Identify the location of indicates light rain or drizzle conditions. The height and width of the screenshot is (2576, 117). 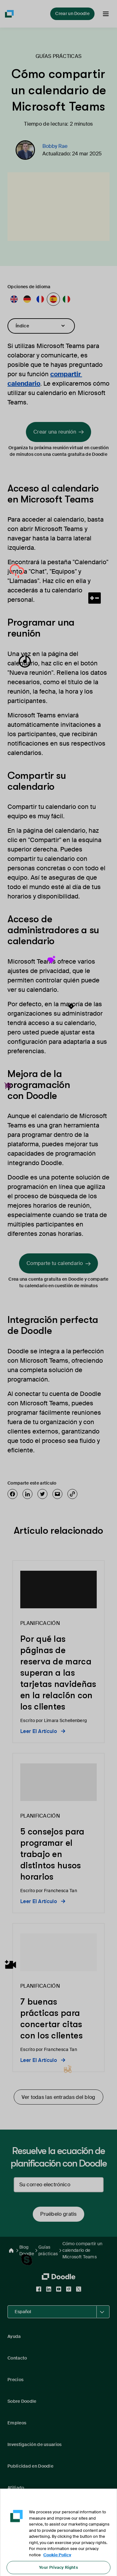
(17, 570).